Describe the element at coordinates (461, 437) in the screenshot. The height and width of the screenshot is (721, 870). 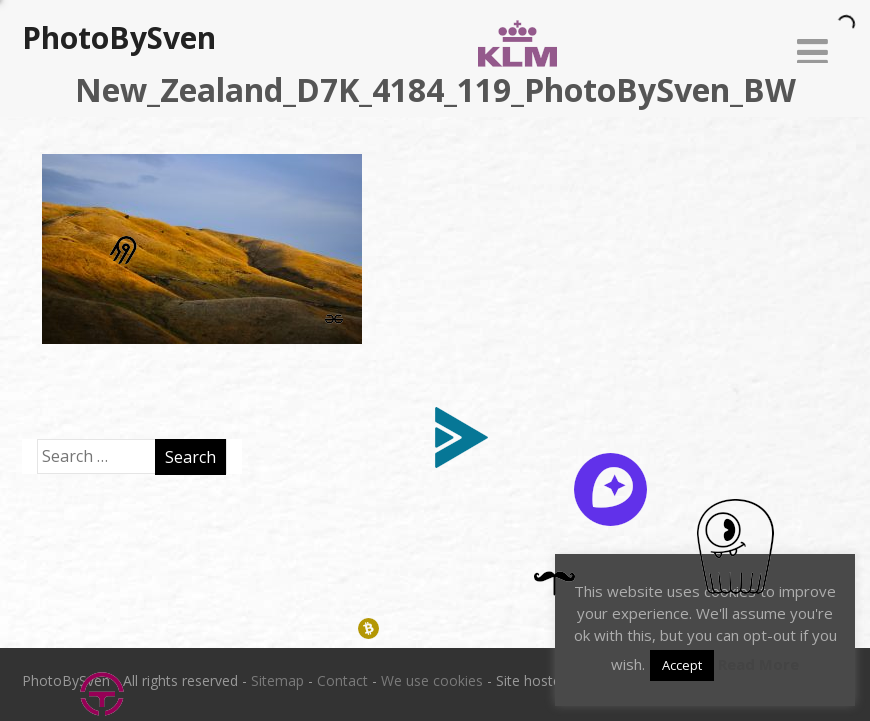
I see `open the LibreTube app` at that location.